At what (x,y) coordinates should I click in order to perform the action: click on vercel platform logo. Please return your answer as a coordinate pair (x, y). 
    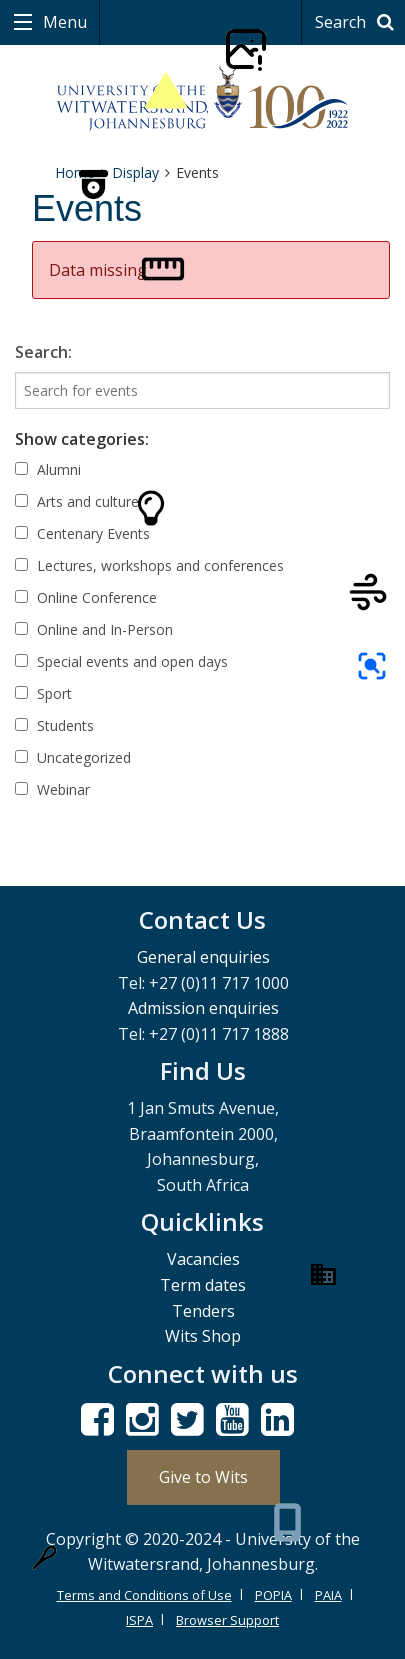
    Looking at the image, I should click on (166, 92).